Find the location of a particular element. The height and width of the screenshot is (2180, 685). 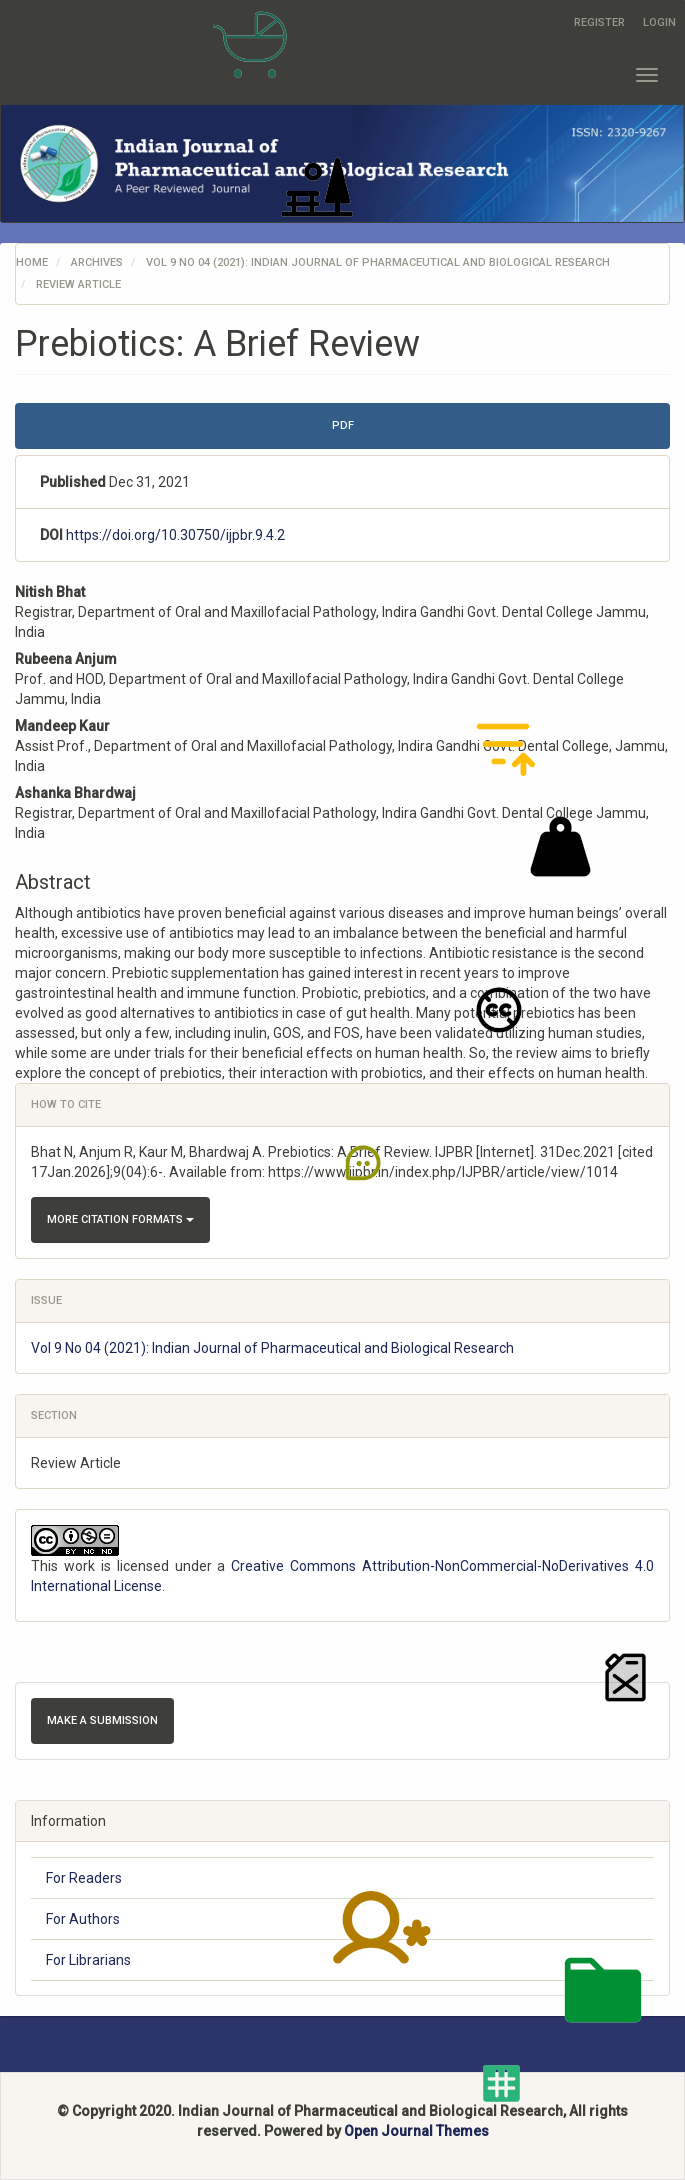

indicates content is not available under creative commons license is located at coordinates (499, 1010).